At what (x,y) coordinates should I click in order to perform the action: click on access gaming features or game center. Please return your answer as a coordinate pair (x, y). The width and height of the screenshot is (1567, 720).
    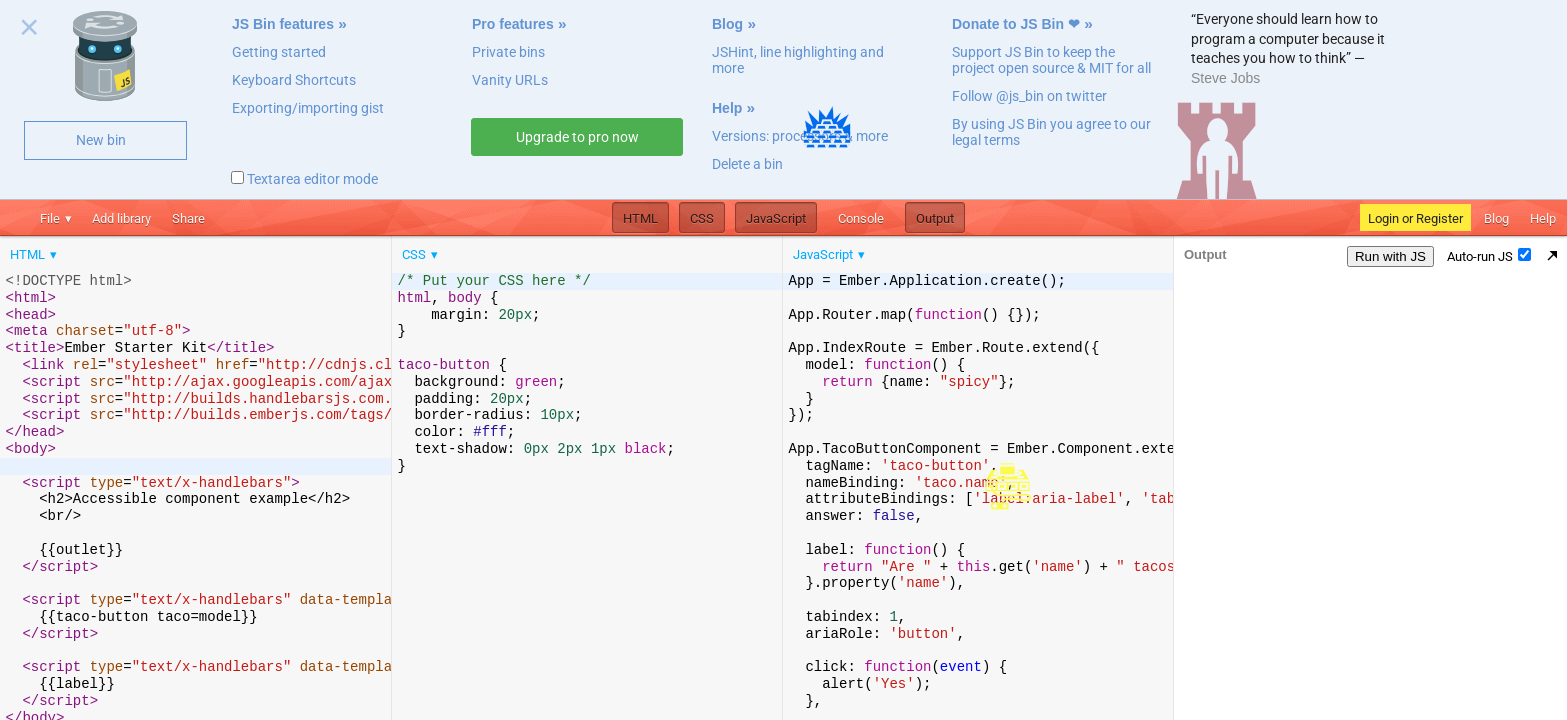
    Looking at the image, I should click on (1007, 485).